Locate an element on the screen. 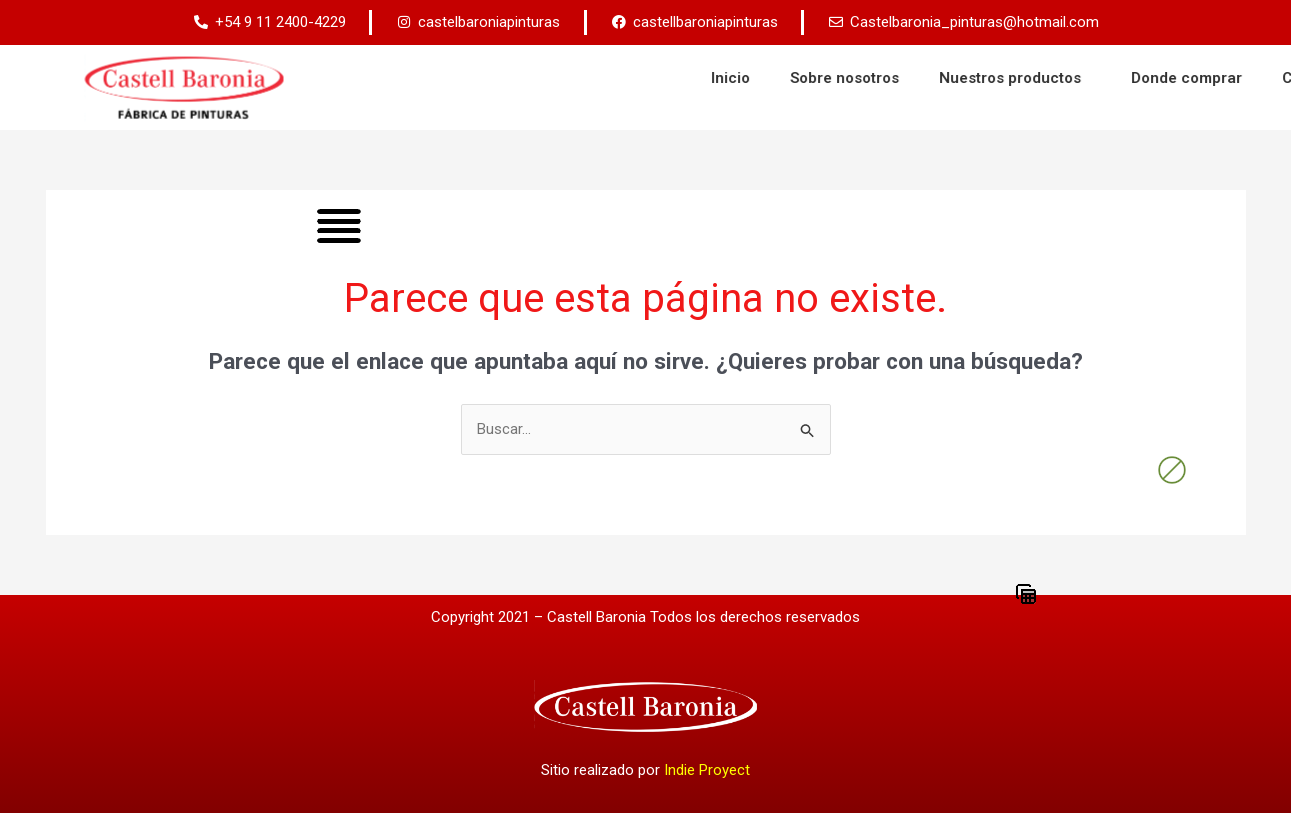 Image resolution: width=1291 pixels, height=813 pixels. indicates a blocked or prohibited action is located at coordinates (1172, 470).